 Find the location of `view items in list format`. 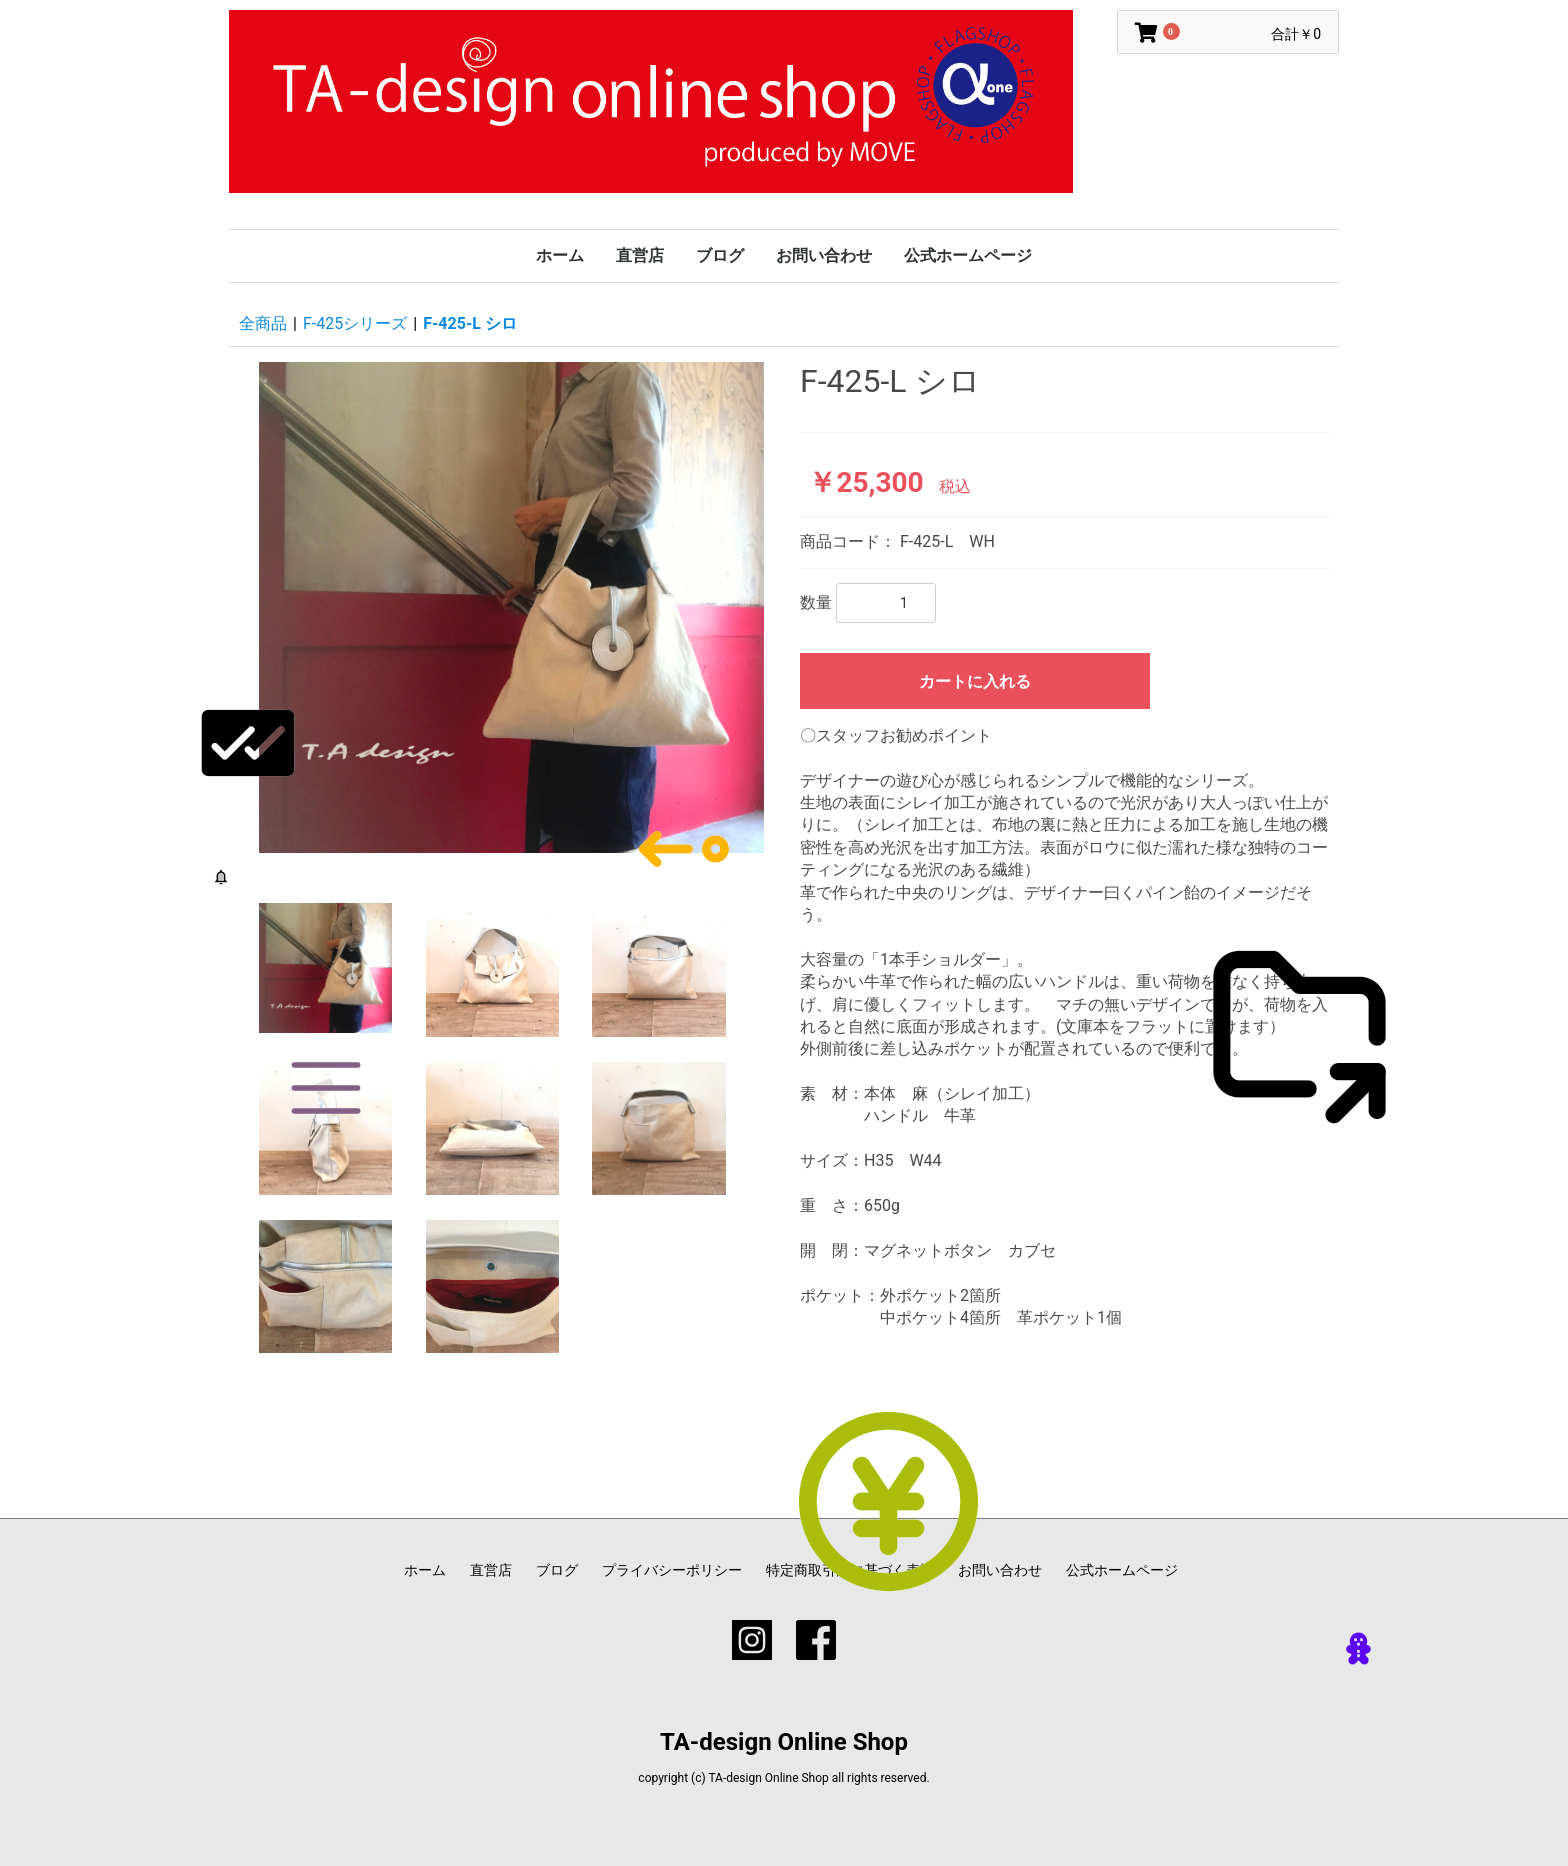

view items in list format is located at coordinates (326, 1088).